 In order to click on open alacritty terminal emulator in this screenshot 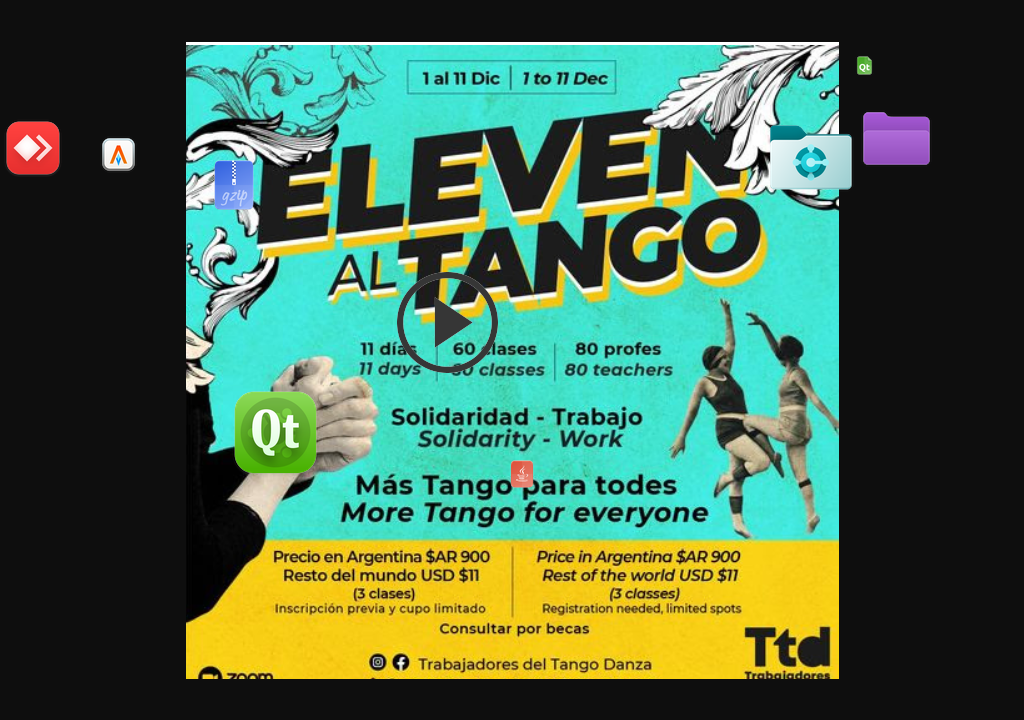, I will do `click(118, 154)`.